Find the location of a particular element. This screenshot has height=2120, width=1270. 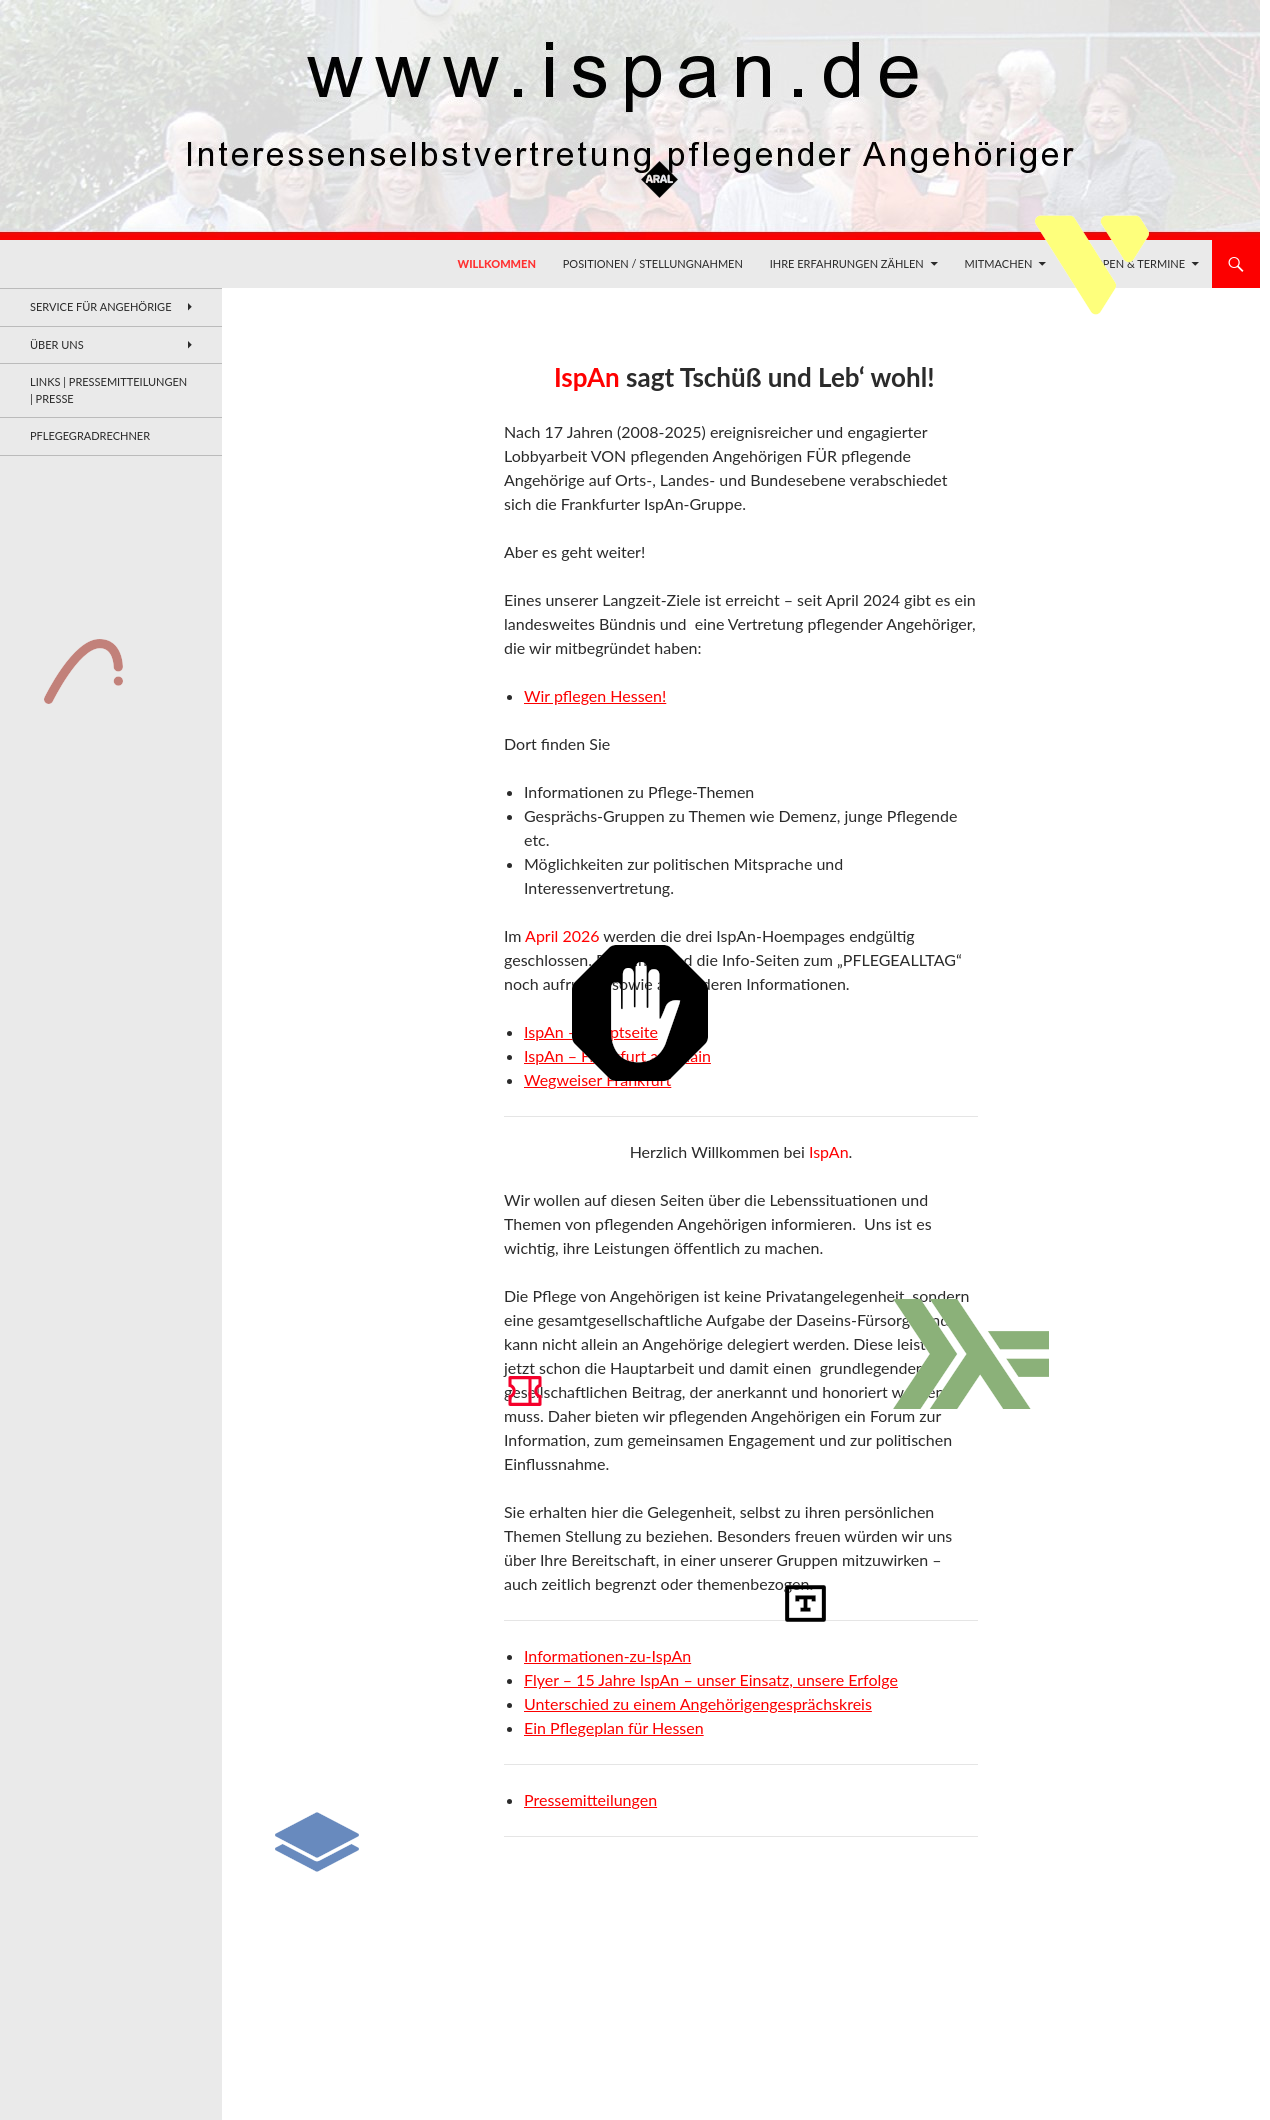

vultr cloud hosting logo is located at coordinates (1092, 265).